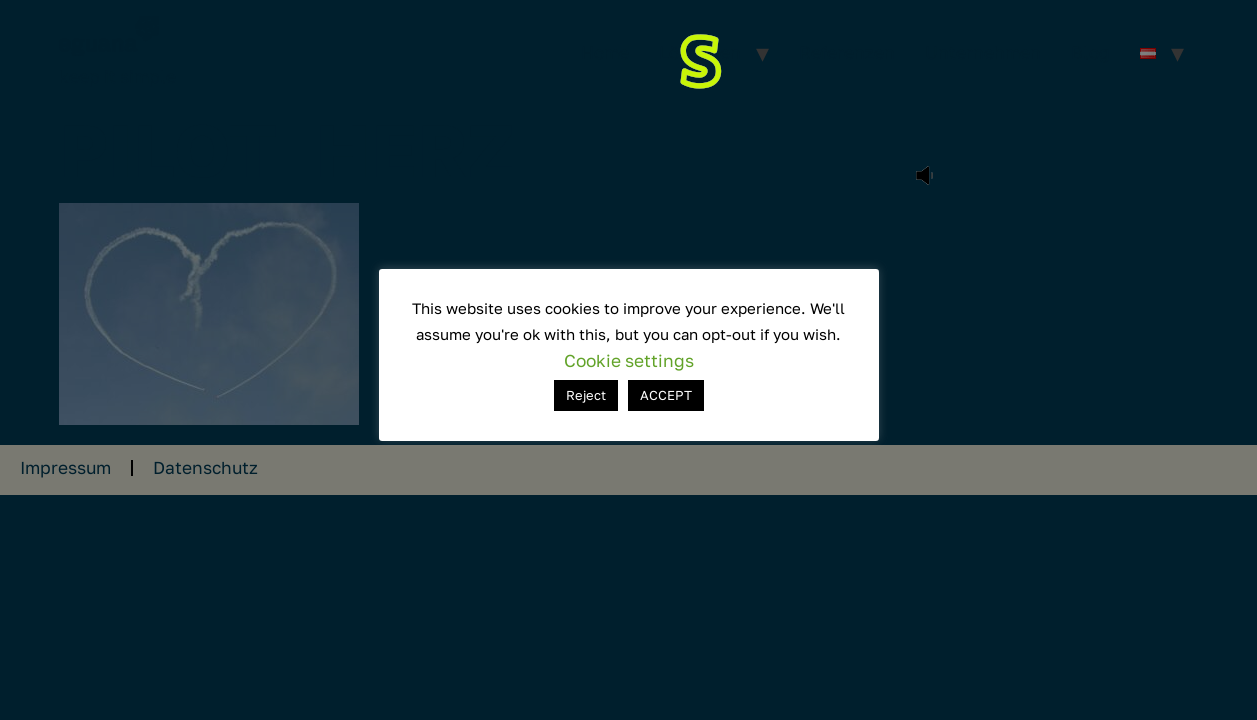 This screenshot has width=1257, height=720. I want to click on connect to Stripe payment services, so click(699, 61).